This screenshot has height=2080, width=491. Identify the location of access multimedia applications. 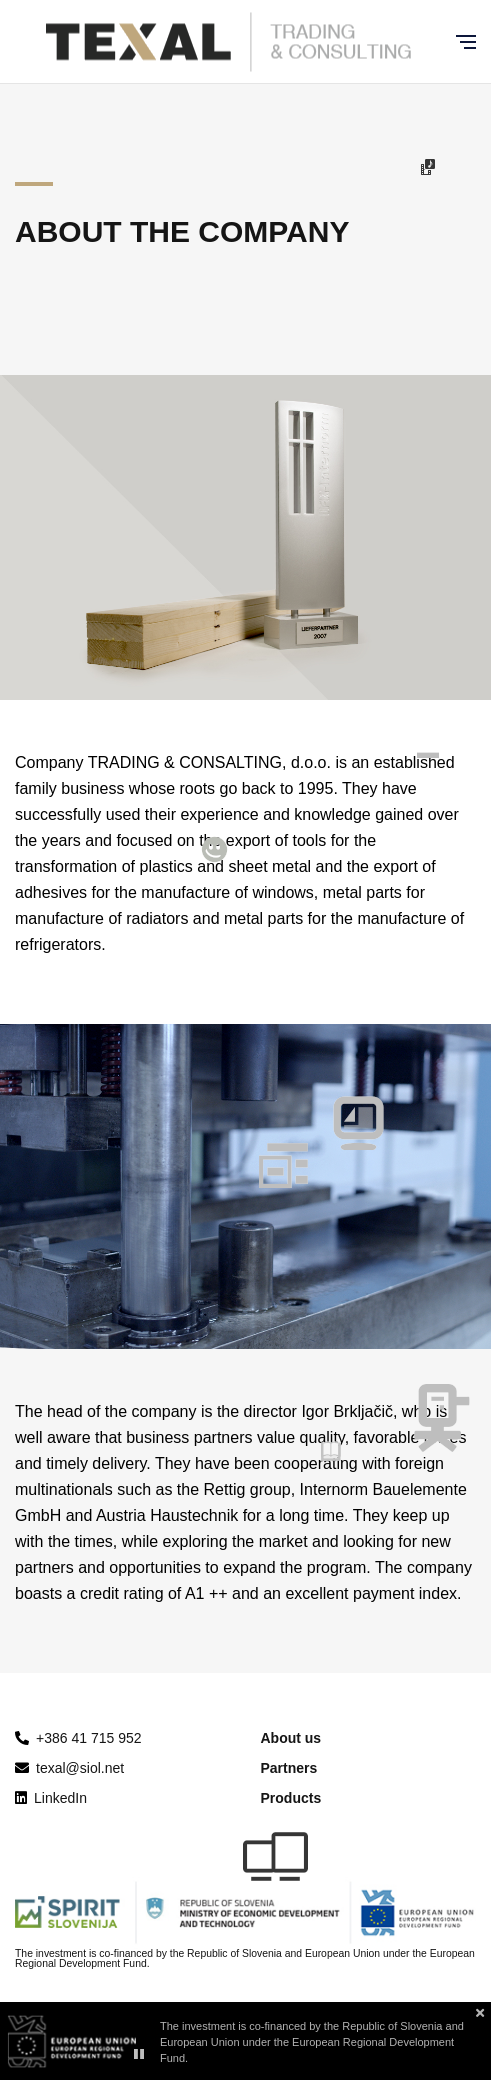
(428, 167).